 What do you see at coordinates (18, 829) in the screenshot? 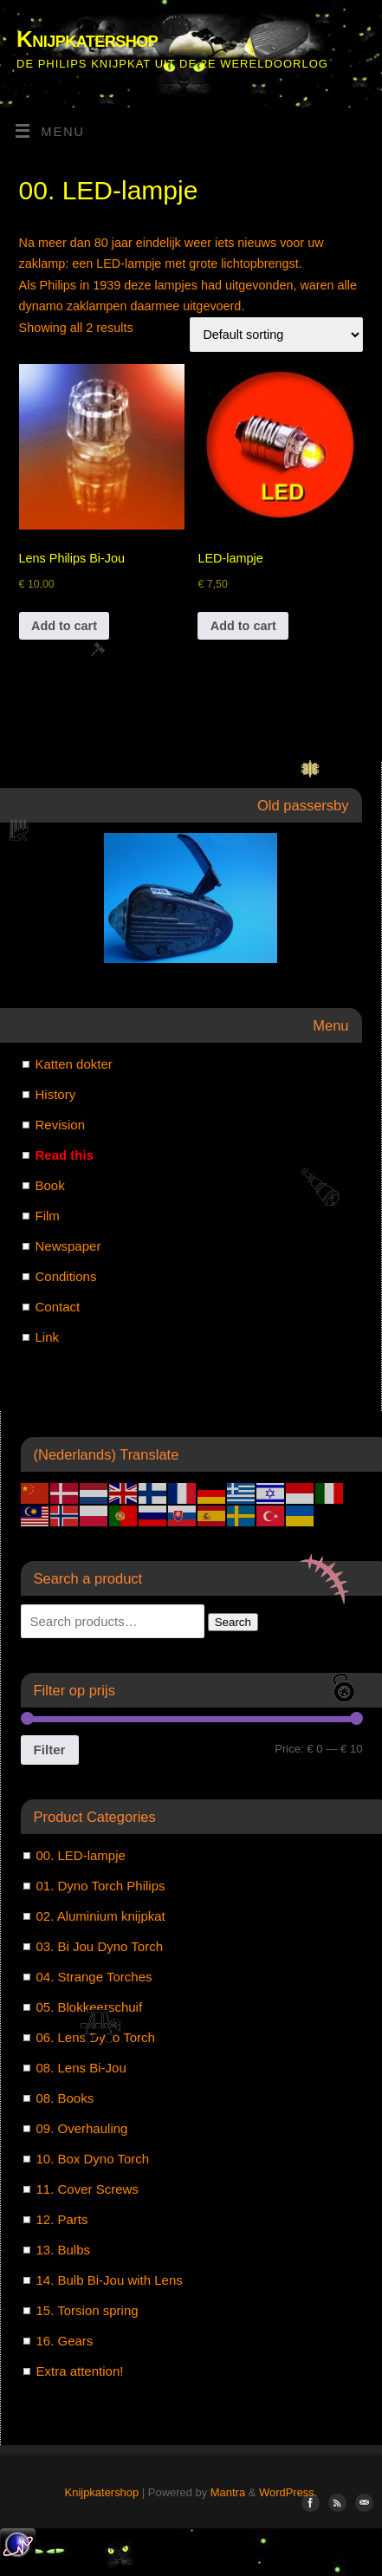
I see `indicates a defeated or game over state` at bounding box center [18, 829].